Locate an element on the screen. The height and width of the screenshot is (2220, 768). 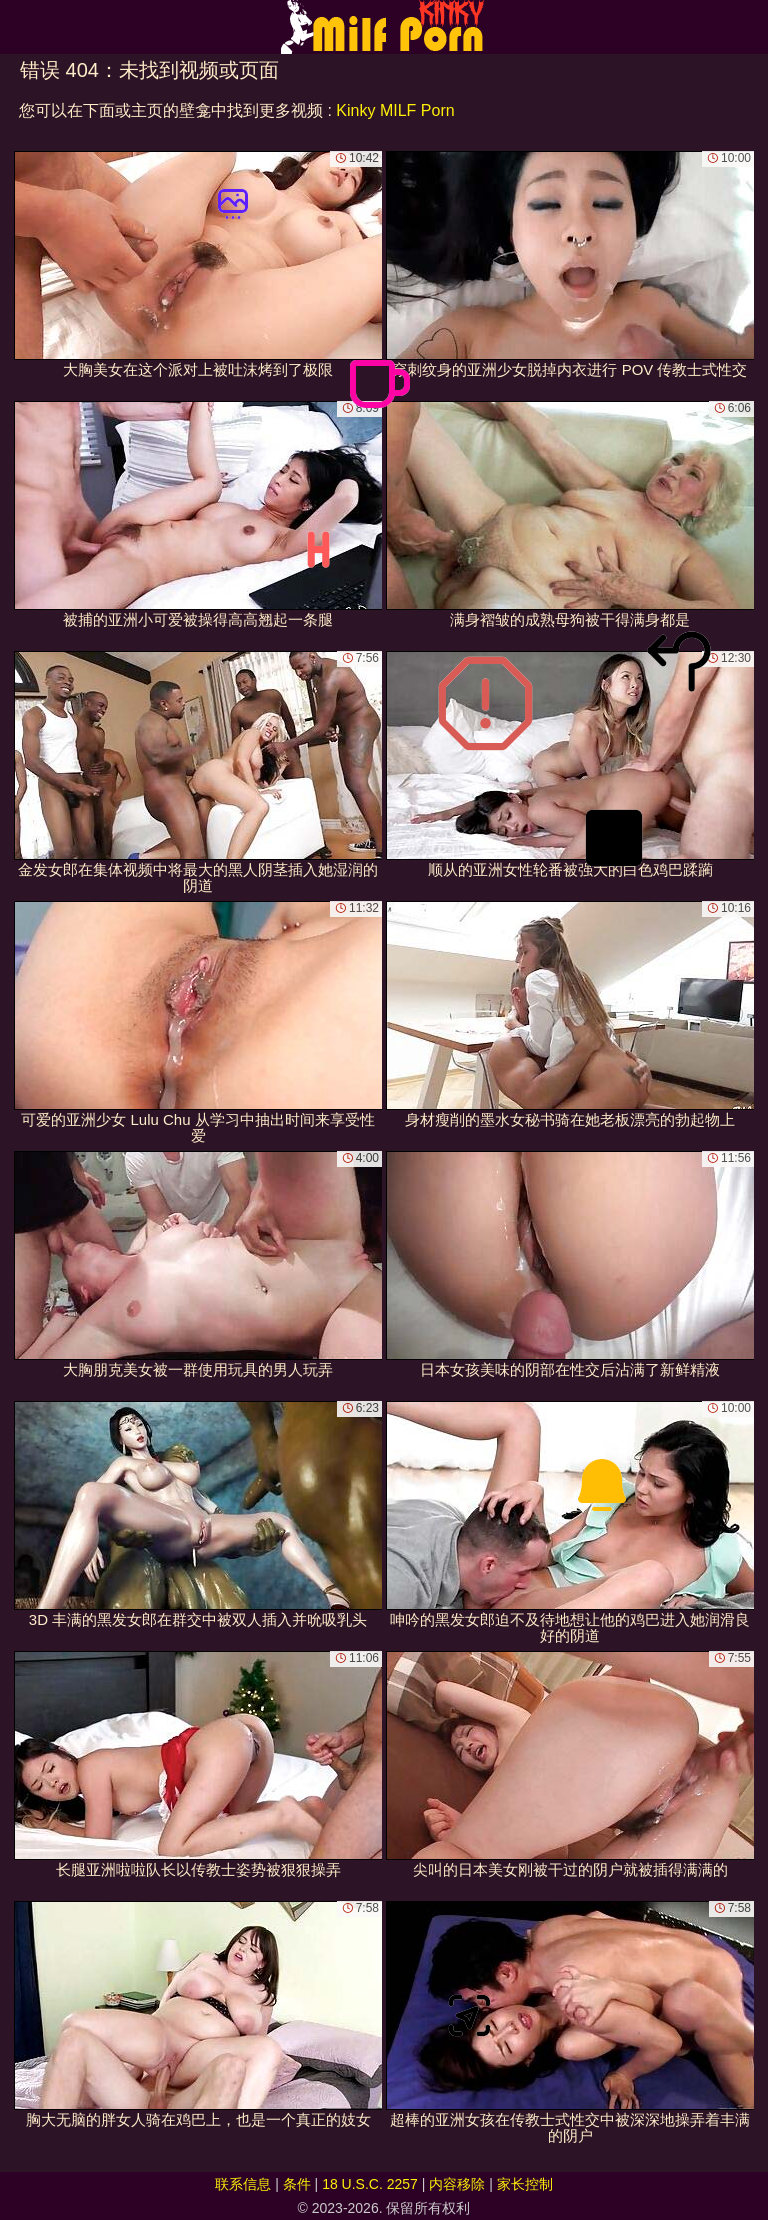
take the left exit at the roundabout is located at coordinates (679, 660).